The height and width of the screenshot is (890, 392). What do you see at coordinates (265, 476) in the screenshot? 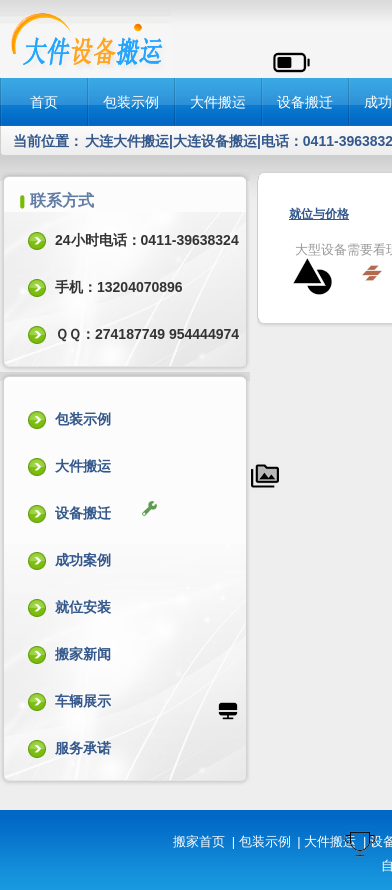
I see `access your photo and media library` at bounding box center [265, 476].